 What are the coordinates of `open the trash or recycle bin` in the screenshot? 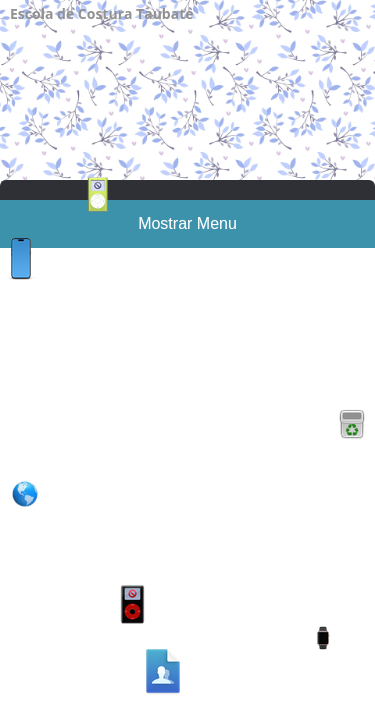 It's located at (352, 424).